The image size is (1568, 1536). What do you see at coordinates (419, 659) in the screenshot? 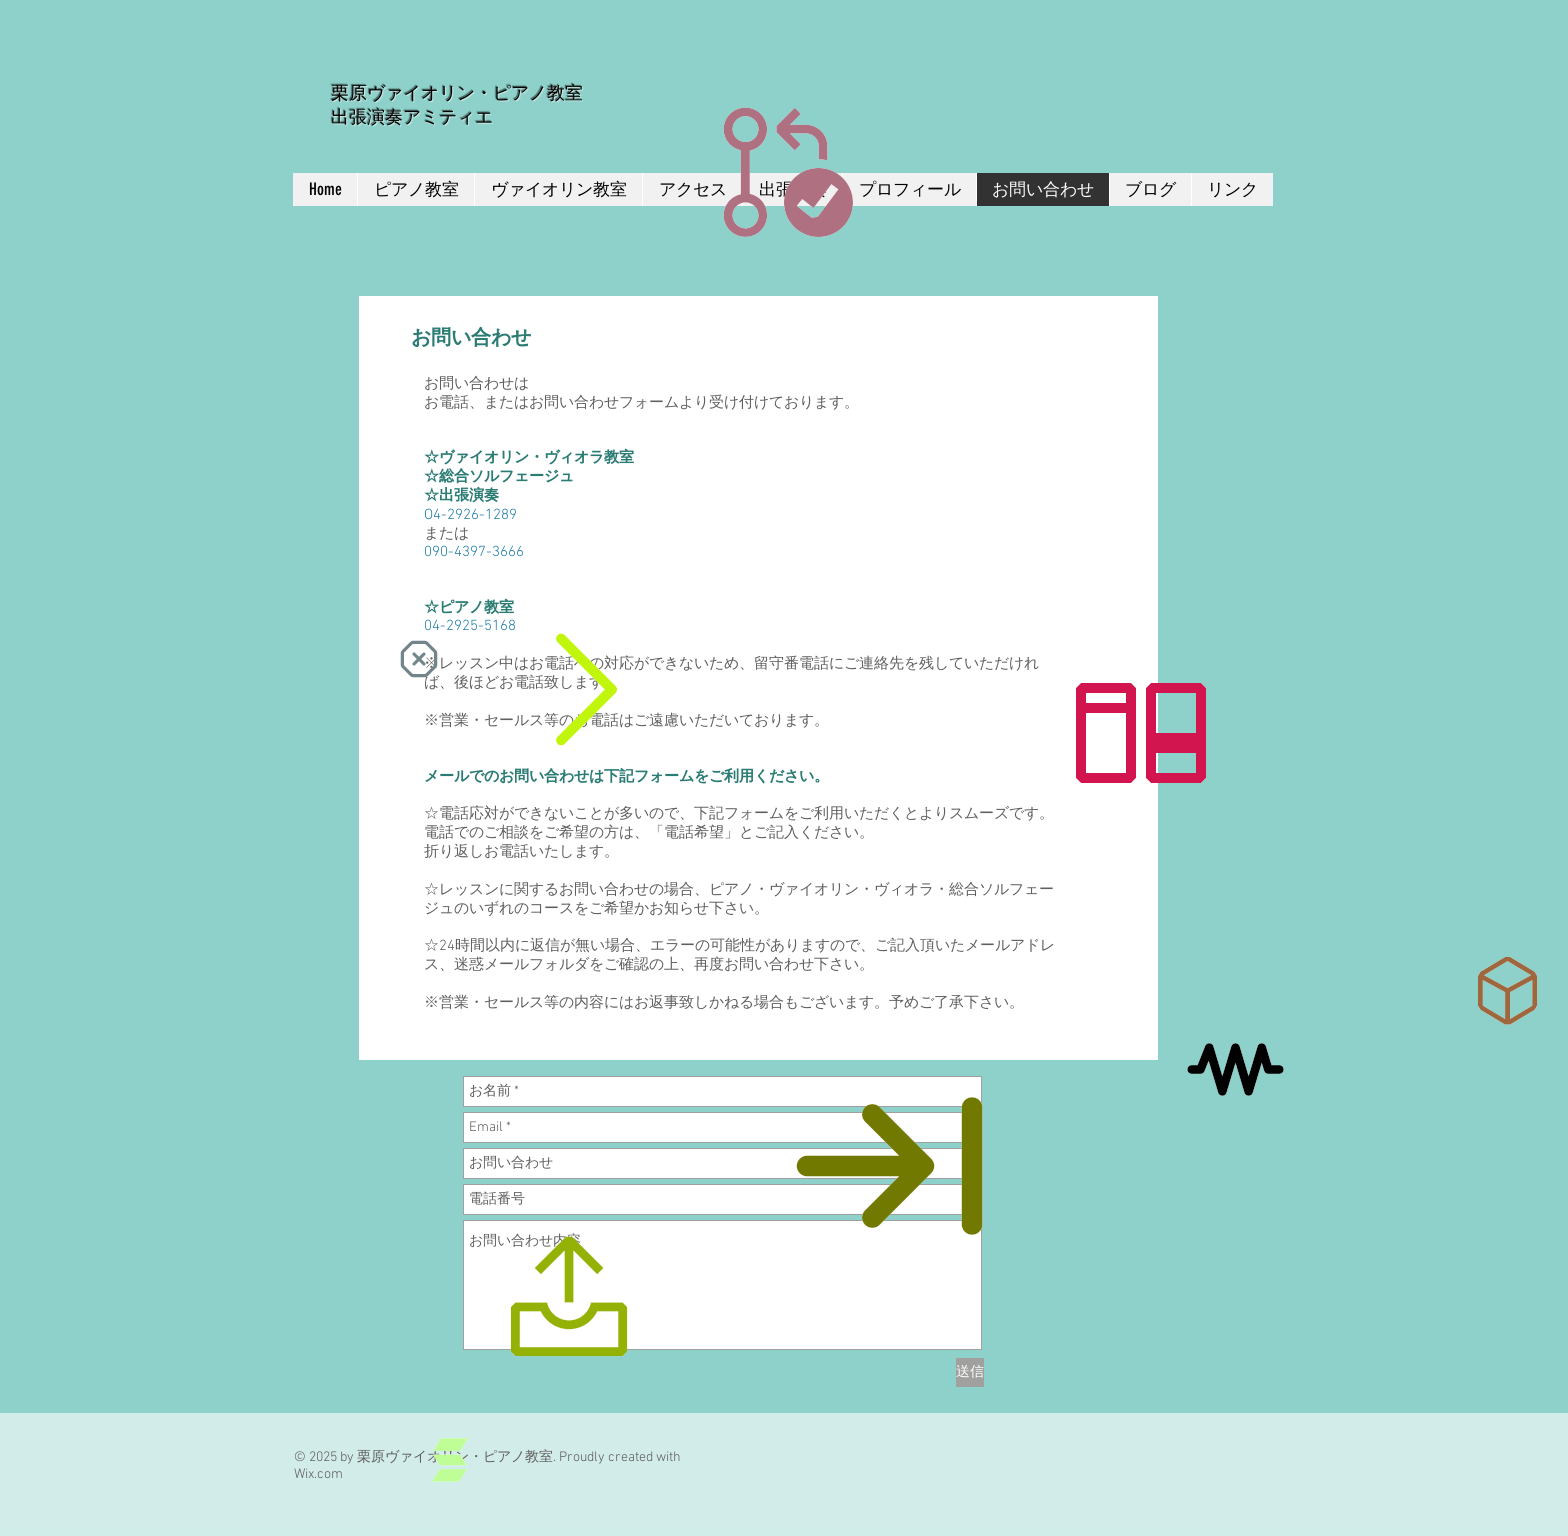
I see `stop or cancel an action` at bounding box center [419, 659].